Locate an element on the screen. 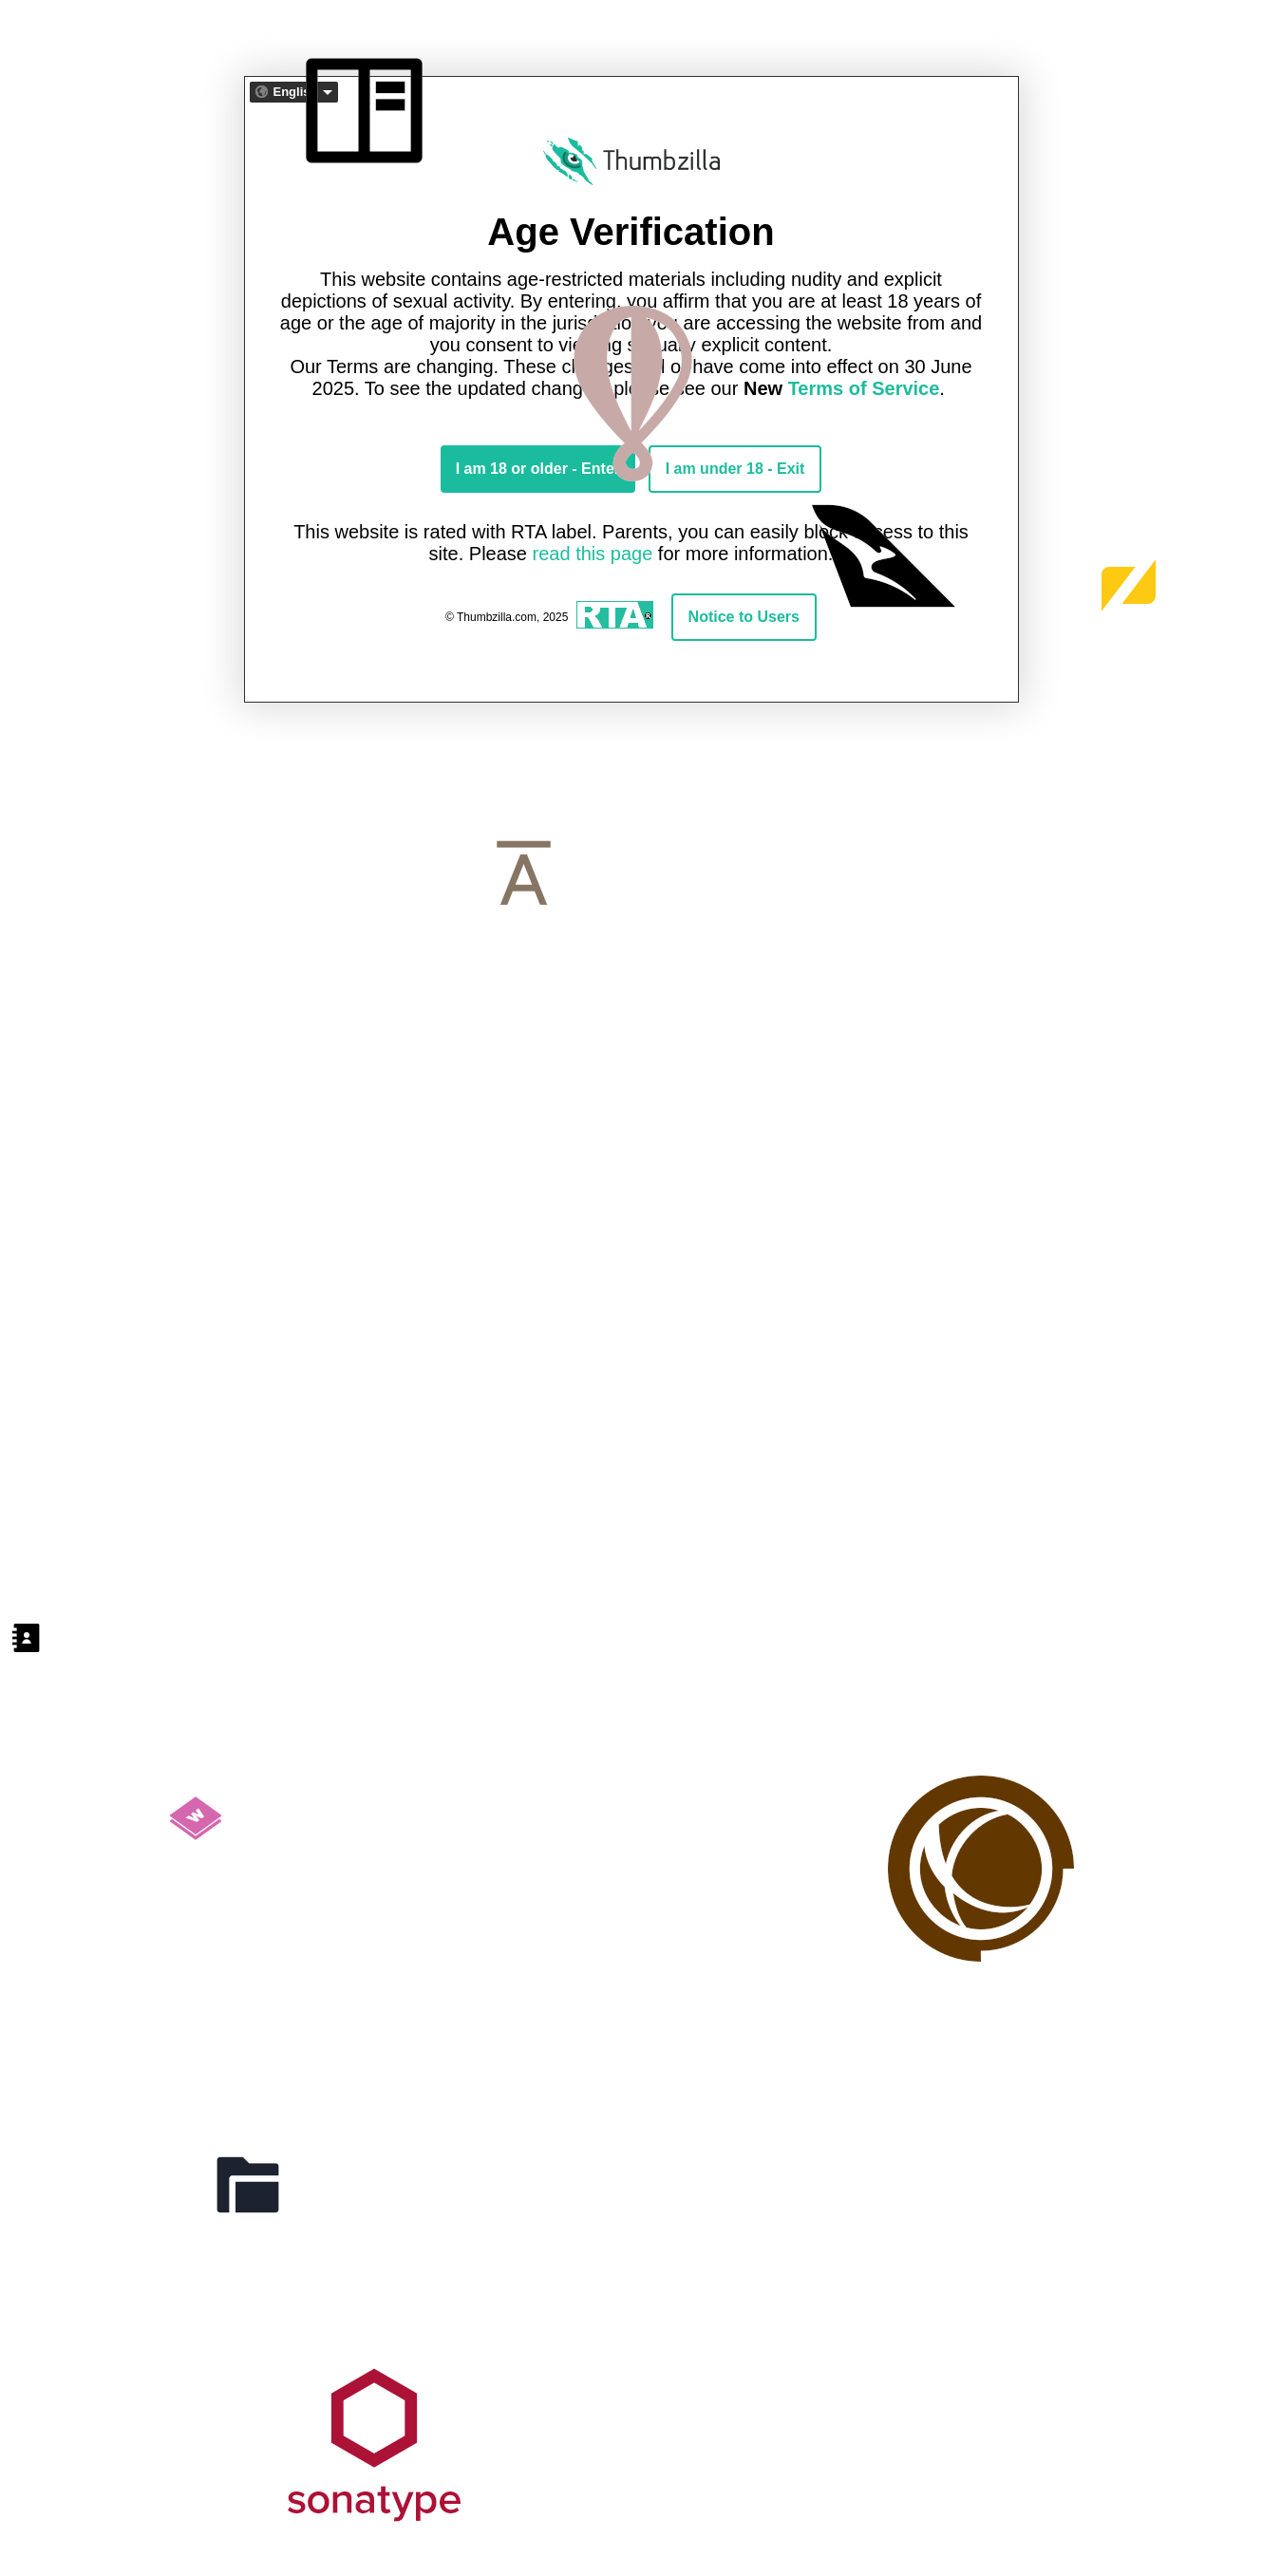 The image size is (1262, 2576). fly.io logo is located at coordinates (632, 393).